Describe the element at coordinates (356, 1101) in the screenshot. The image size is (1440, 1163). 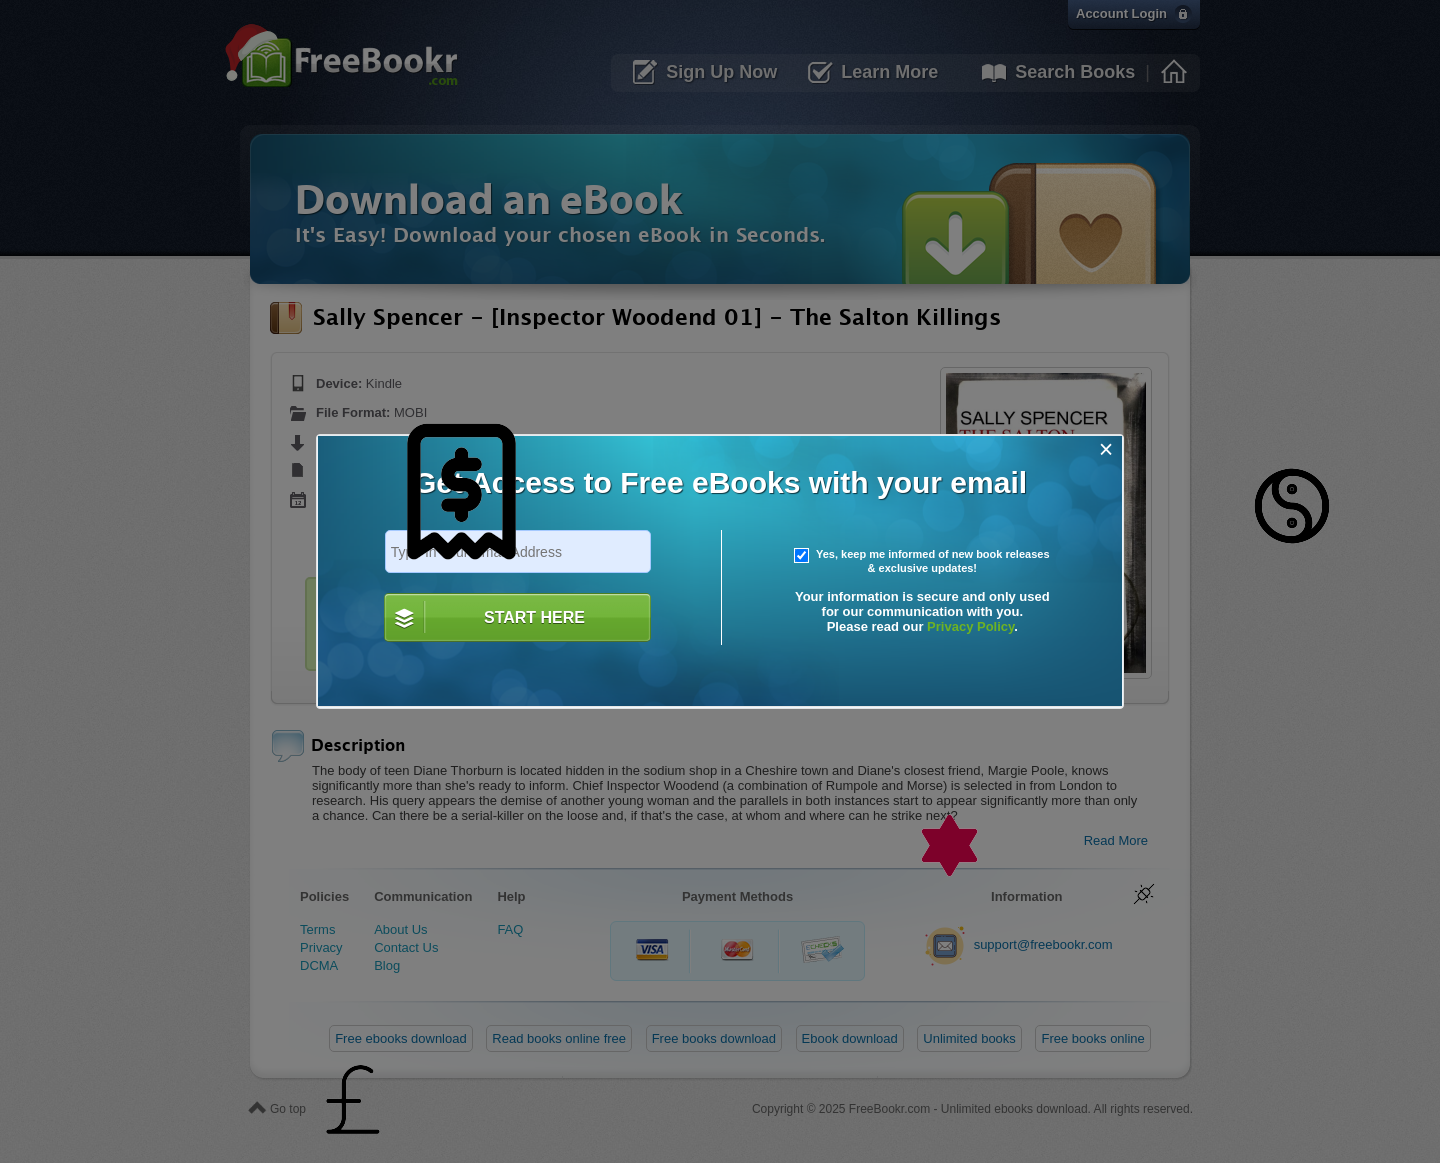
I see `indicates british pound sterling currency` at that location.